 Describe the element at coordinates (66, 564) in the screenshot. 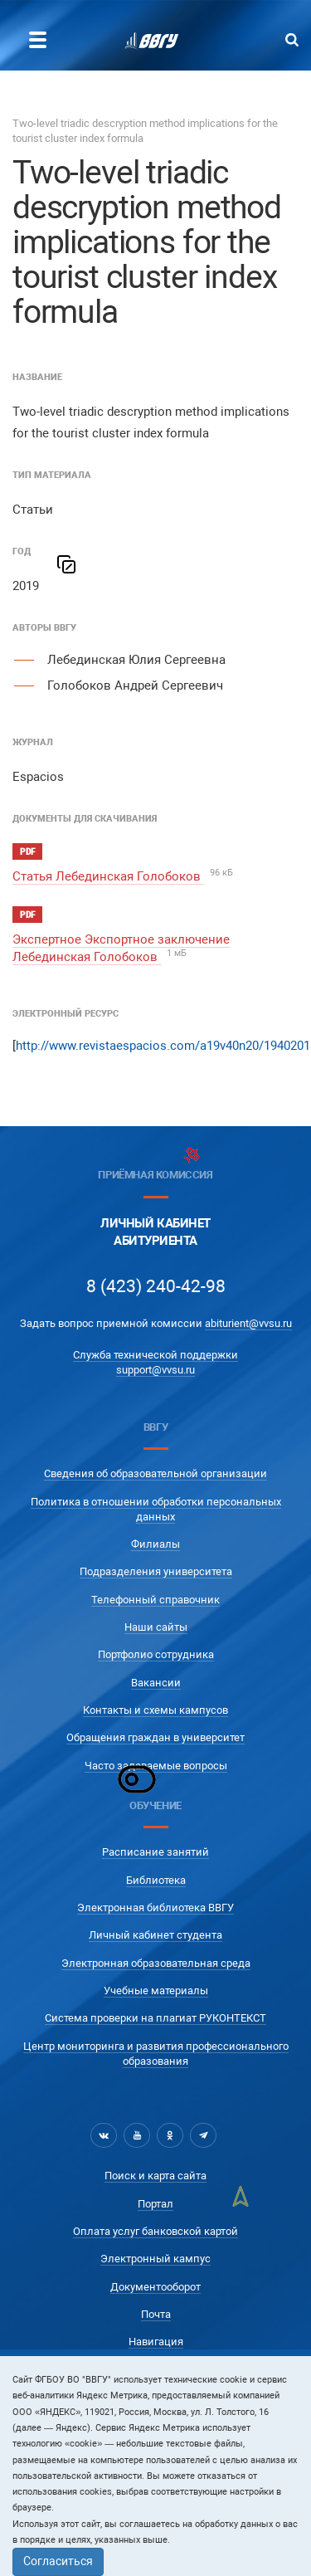

I see `copy action is disabled or unavailable` at that location.